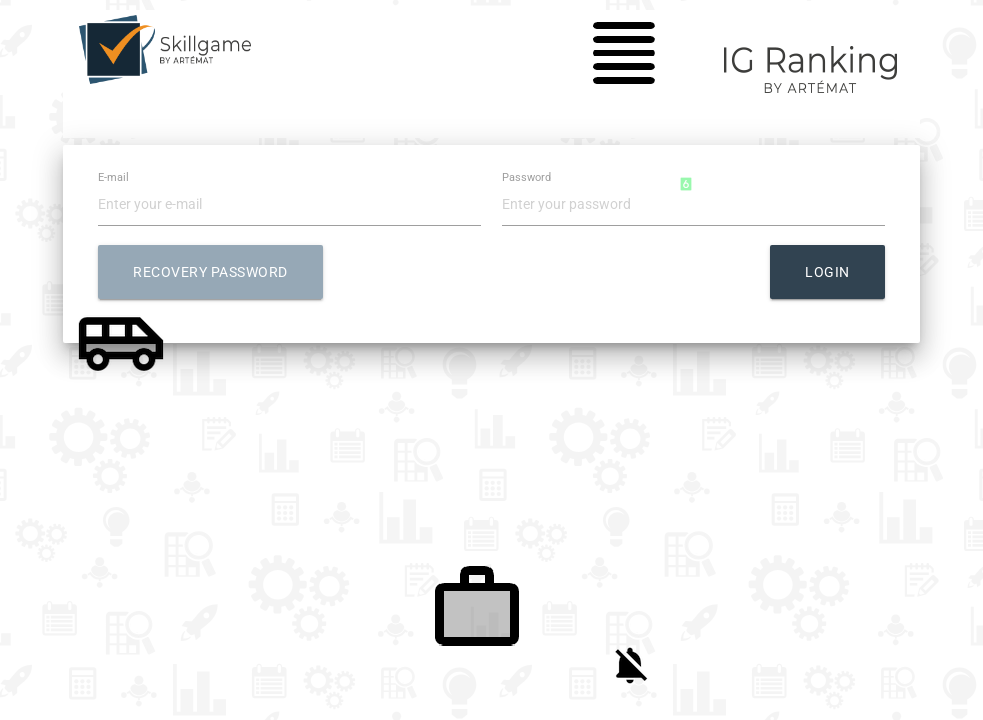 Image resolution: width=983 pixels, height=720 pixels. What do you see at coordinates (686, 184) in the screenshot?
I see `indicates the number six in a sequence or list` at bounding box center [686, 184].